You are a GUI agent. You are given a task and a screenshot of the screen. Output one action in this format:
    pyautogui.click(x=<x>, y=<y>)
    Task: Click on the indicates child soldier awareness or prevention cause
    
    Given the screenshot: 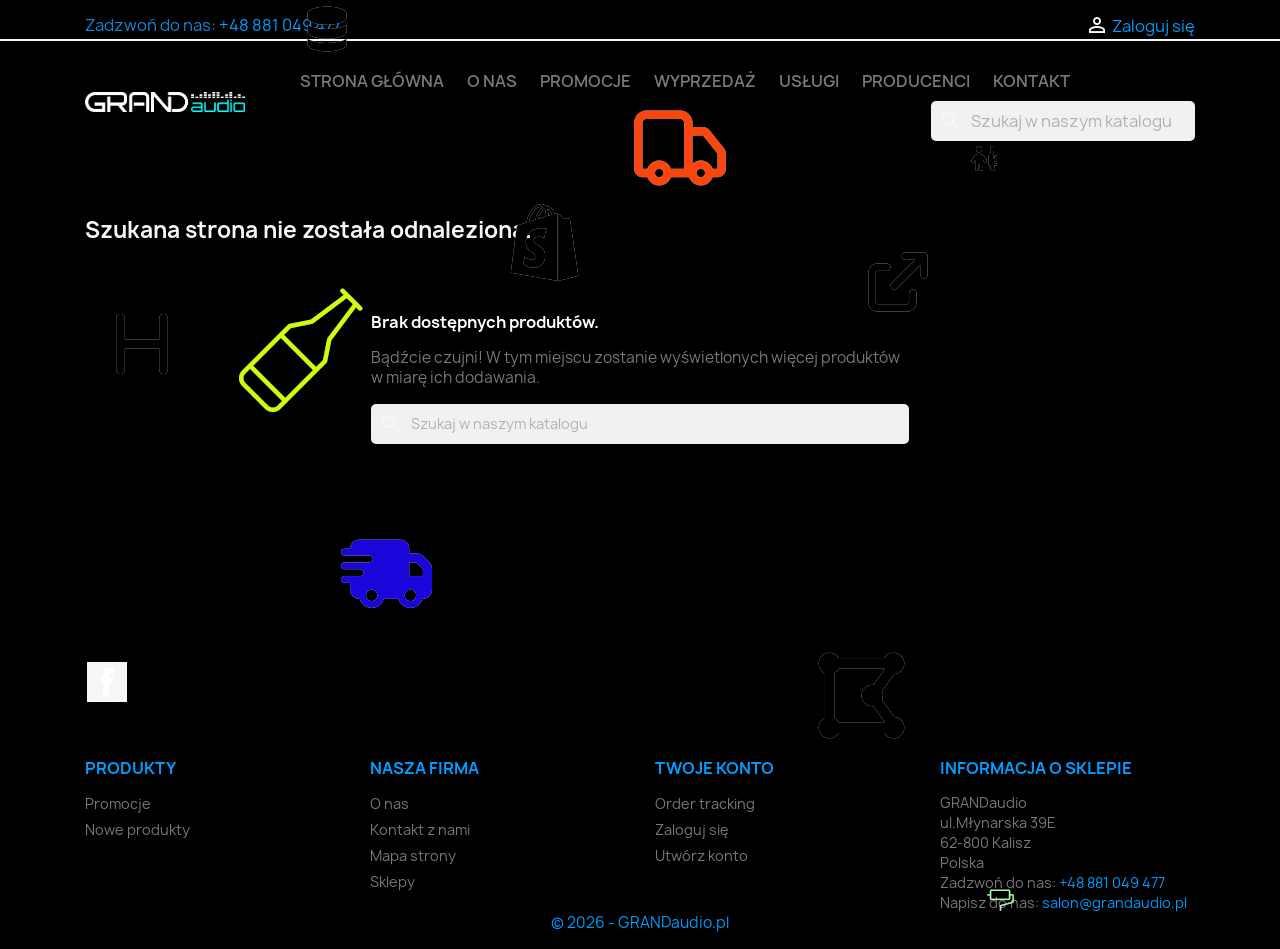 What is the action you would take?
    pyautogui.click(x=984, y=158)
    